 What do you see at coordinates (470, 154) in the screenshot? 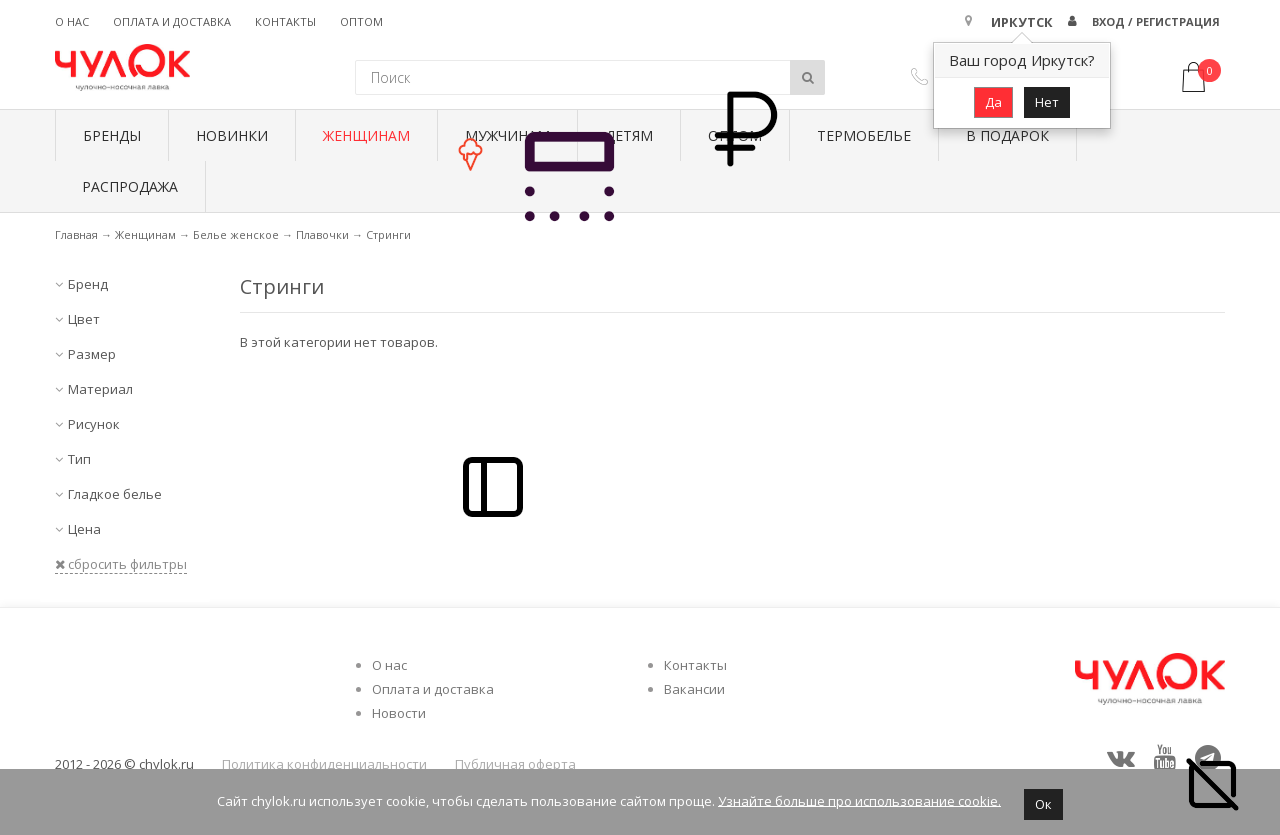
I see `browse dessert or ice cream options` at bounding box center [470, 154].